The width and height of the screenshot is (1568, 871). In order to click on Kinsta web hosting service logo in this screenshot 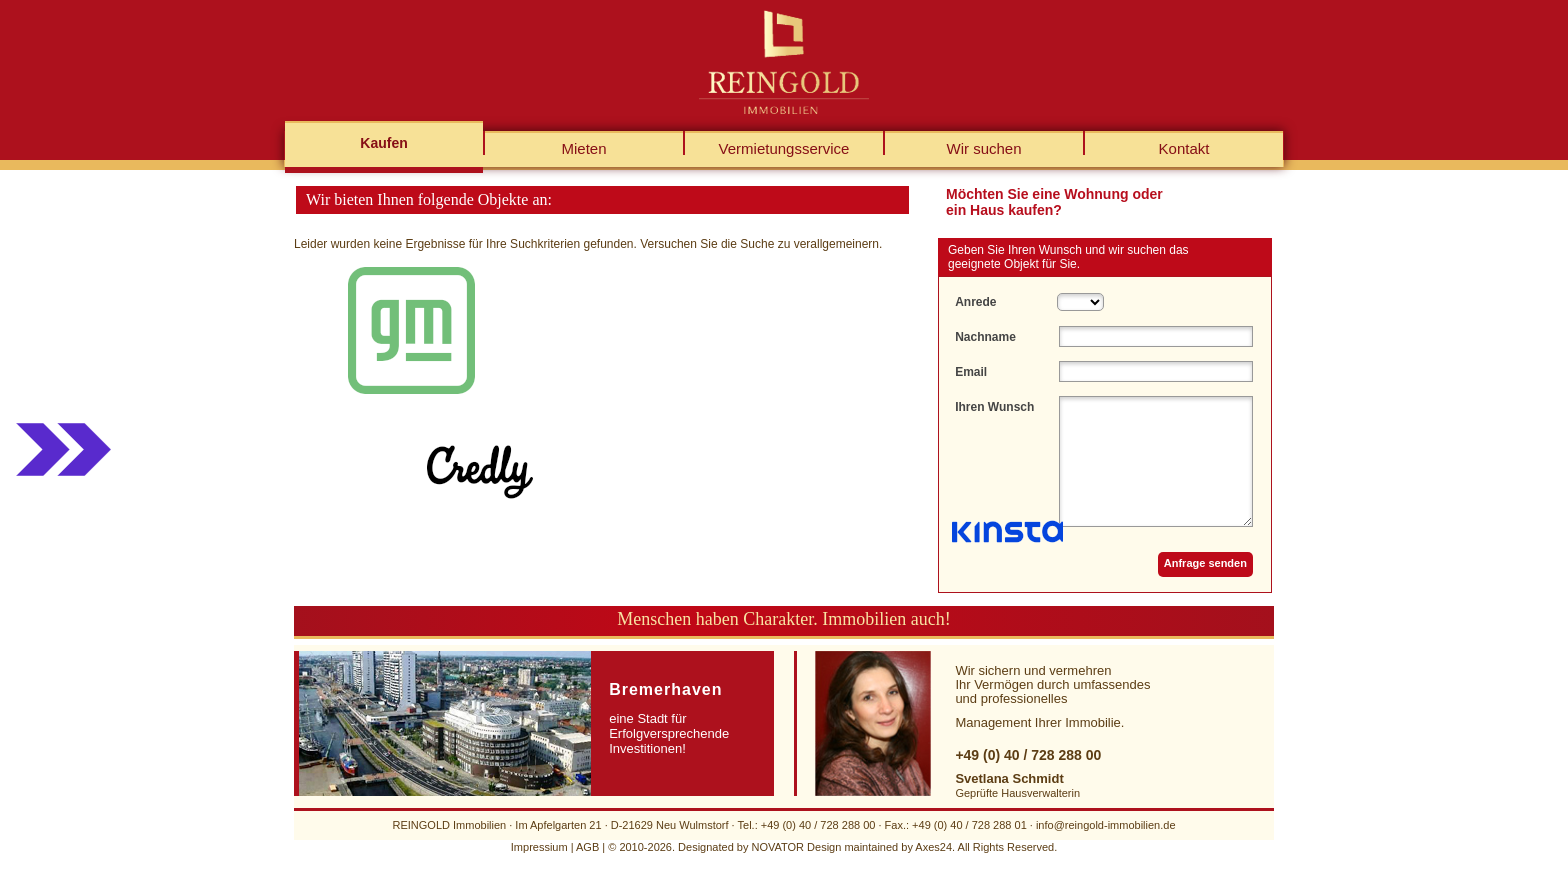, I will do `click(1007, 531)`.